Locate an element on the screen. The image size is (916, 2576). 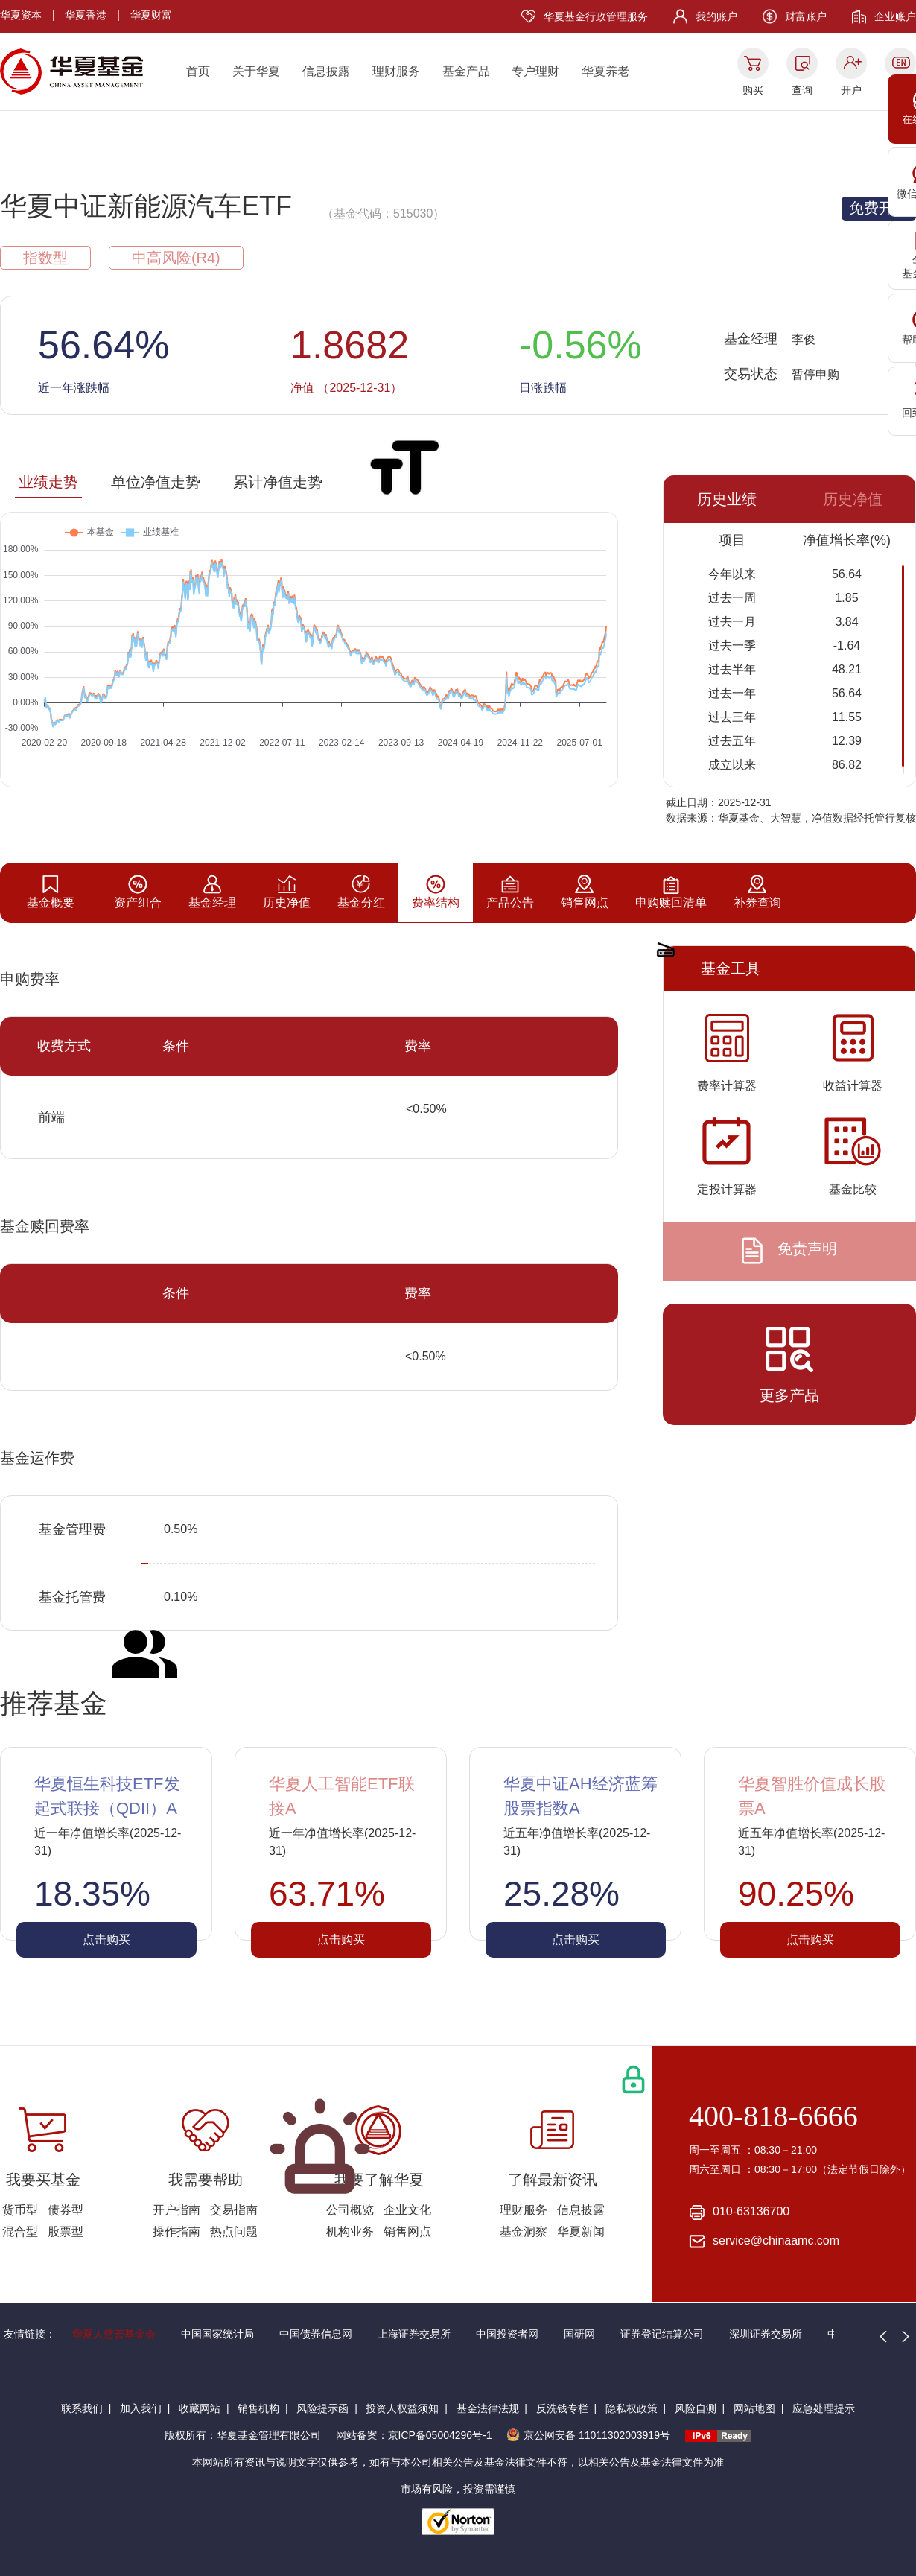
indicates urgent or high-priority notification is located at coordinates (319, 2148).